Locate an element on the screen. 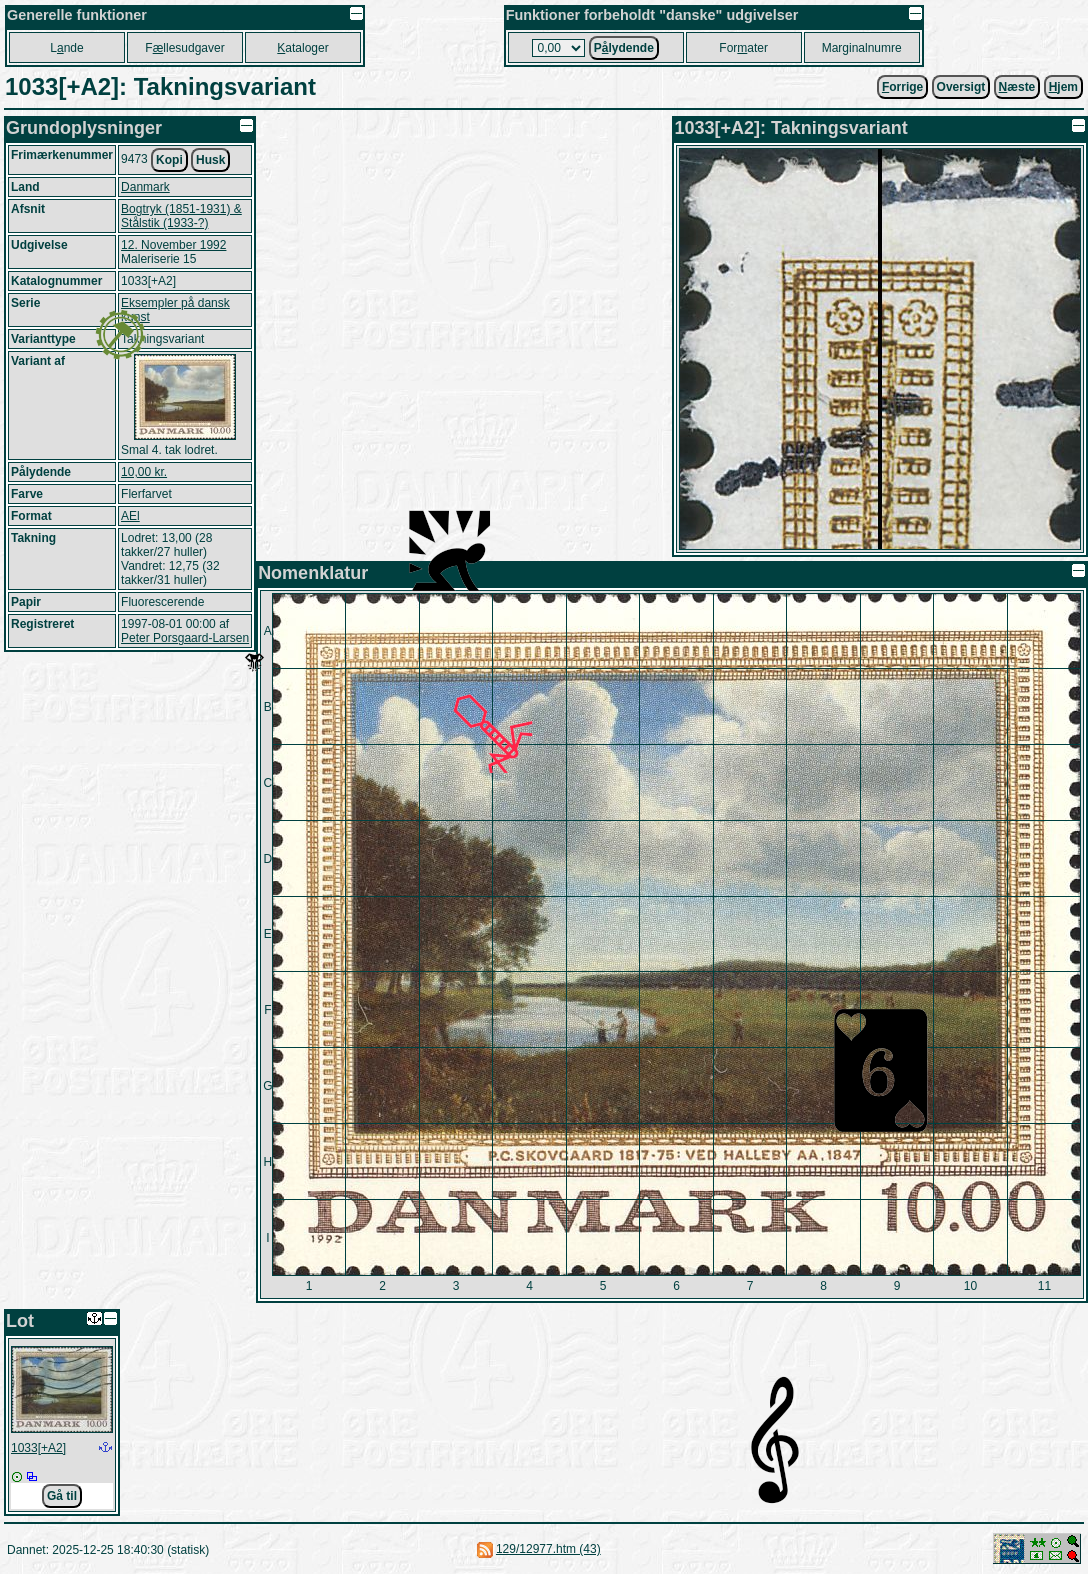 The height and width of the screenshot is (1574, 1088). access music or audio settings is located at coordinates (775, 1440).